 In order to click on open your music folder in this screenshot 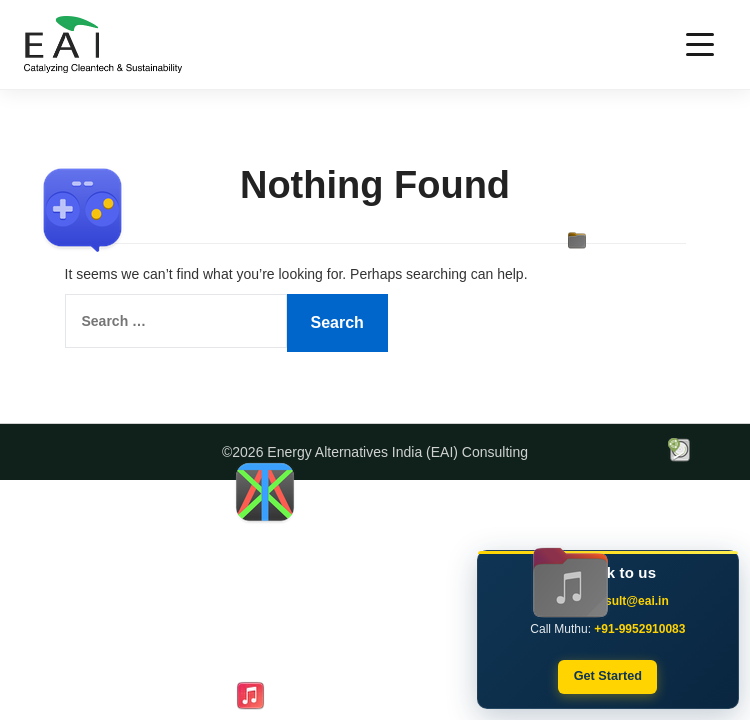, I will do `click(570, 582)`.